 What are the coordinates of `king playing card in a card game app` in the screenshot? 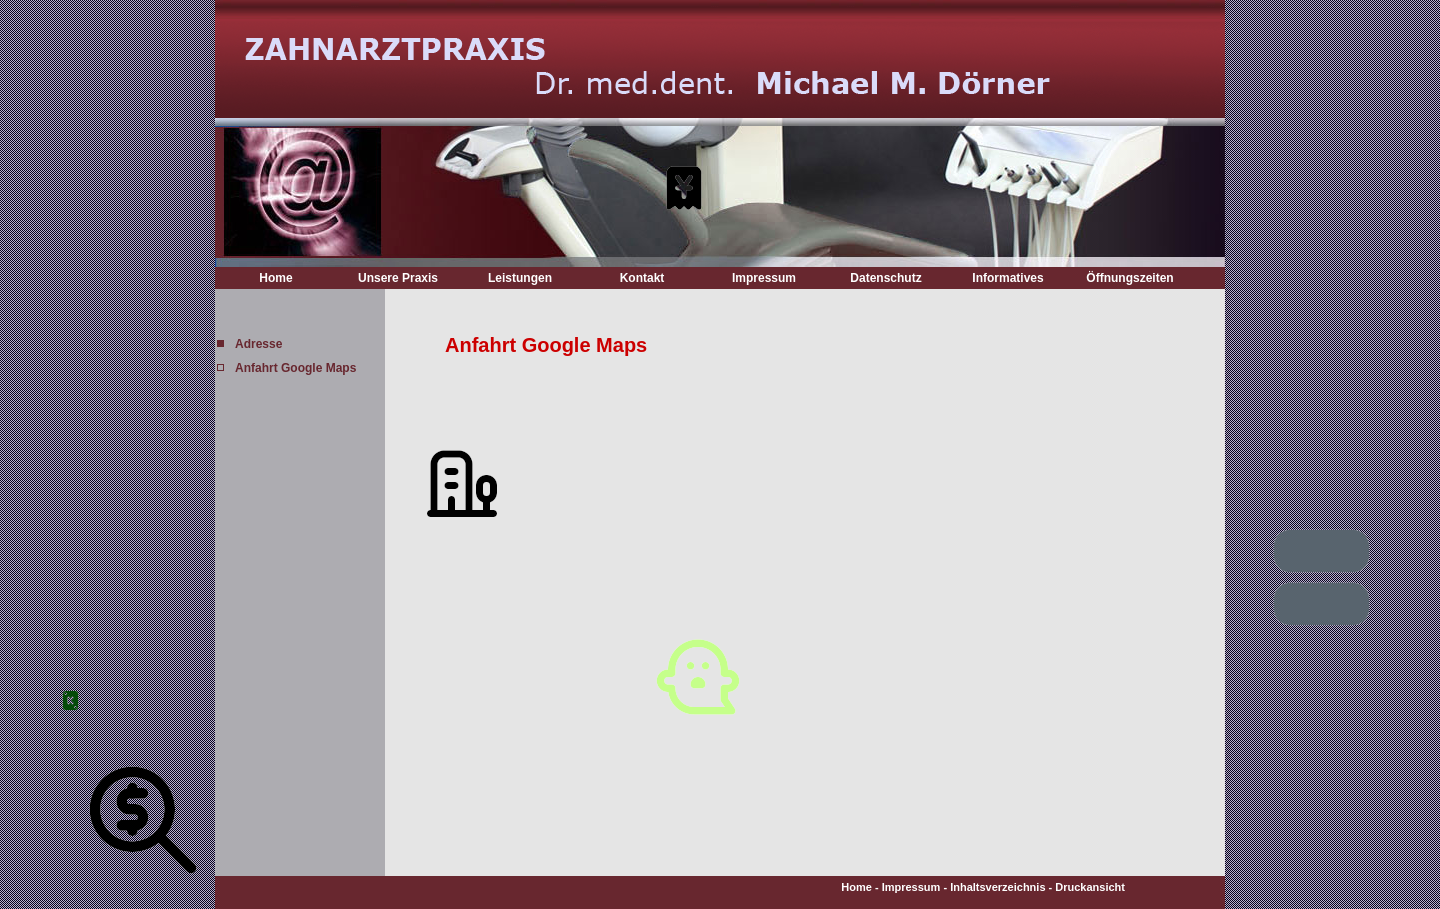 It's located at (70, 700).